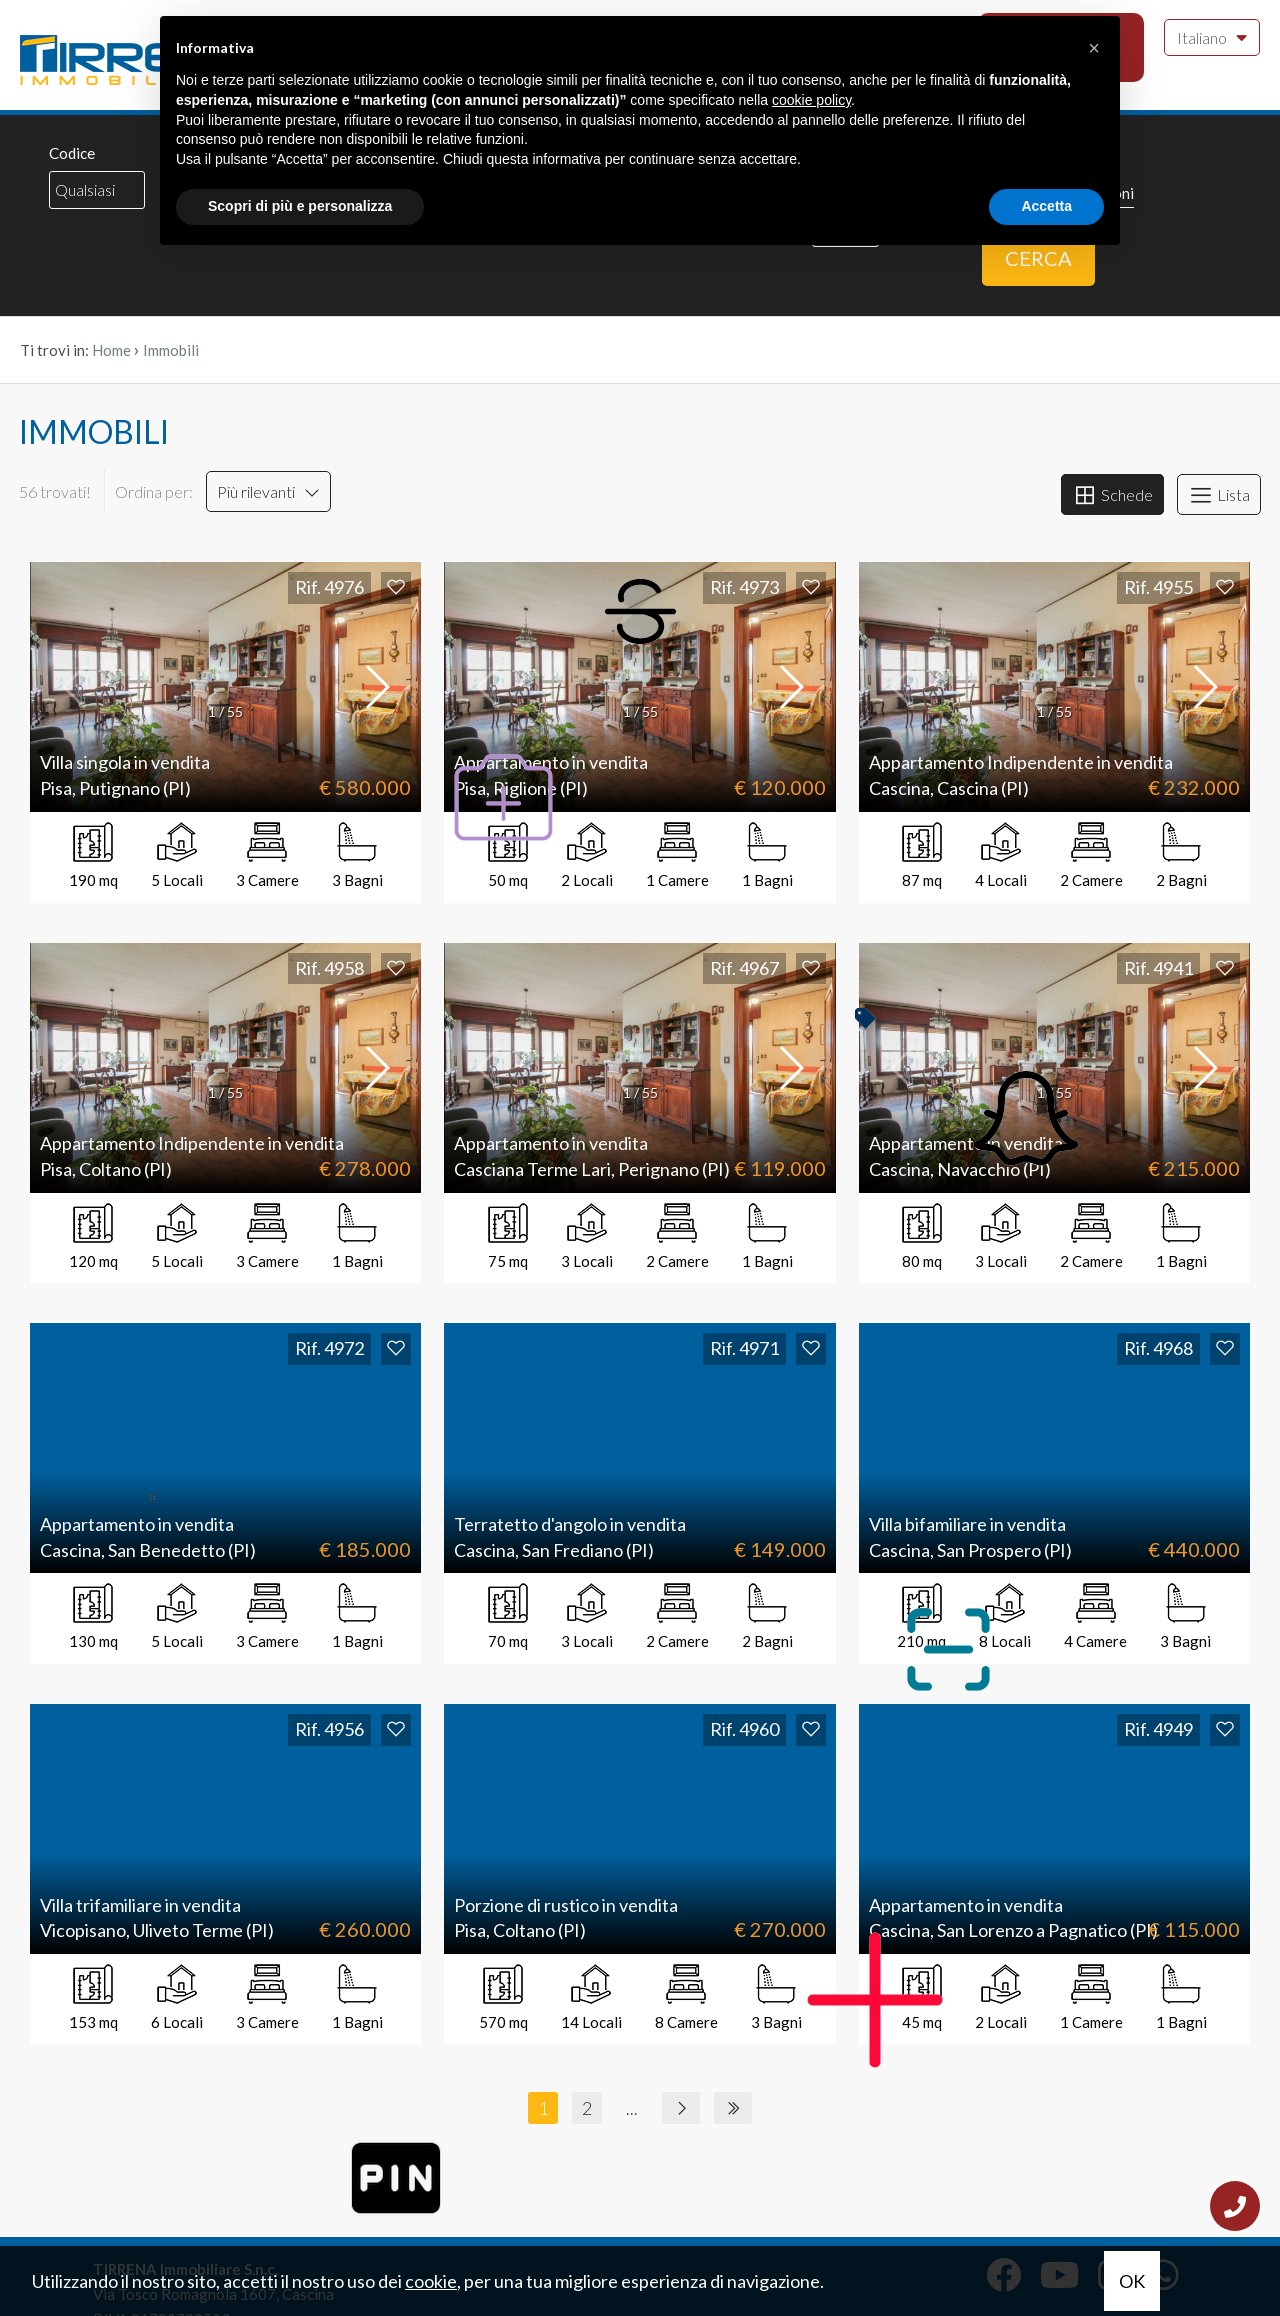 This screenshot has height=2316, width=1280. I want to click on add a new item, so click(875, 2000).